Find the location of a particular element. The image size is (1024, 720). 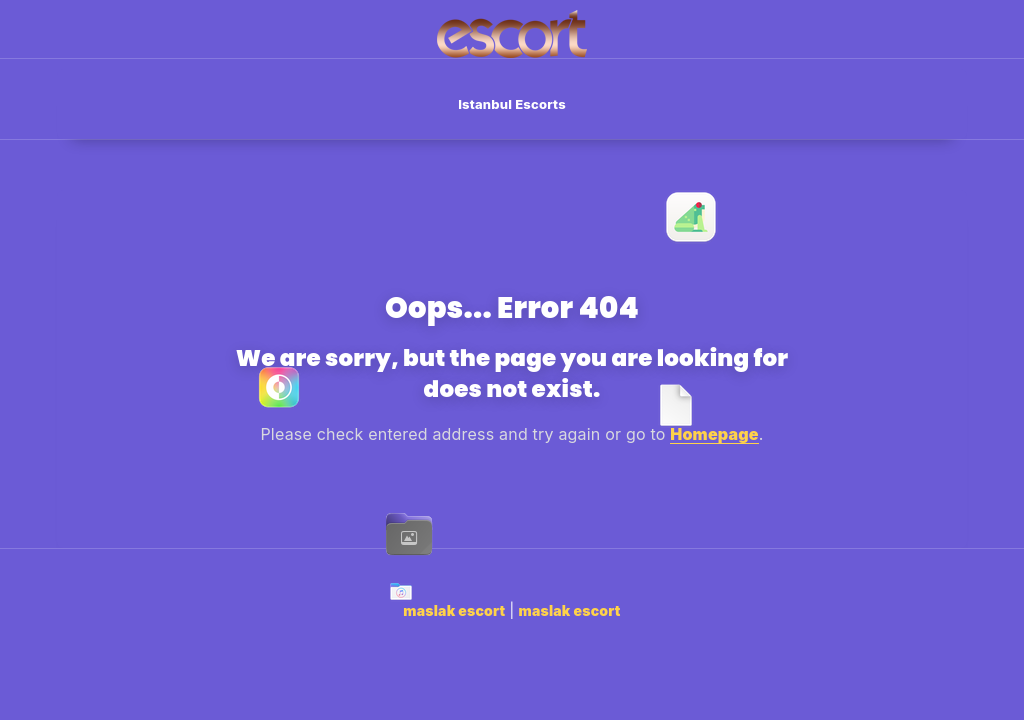

a blank or empty document file is located at coordinates (676, 406).